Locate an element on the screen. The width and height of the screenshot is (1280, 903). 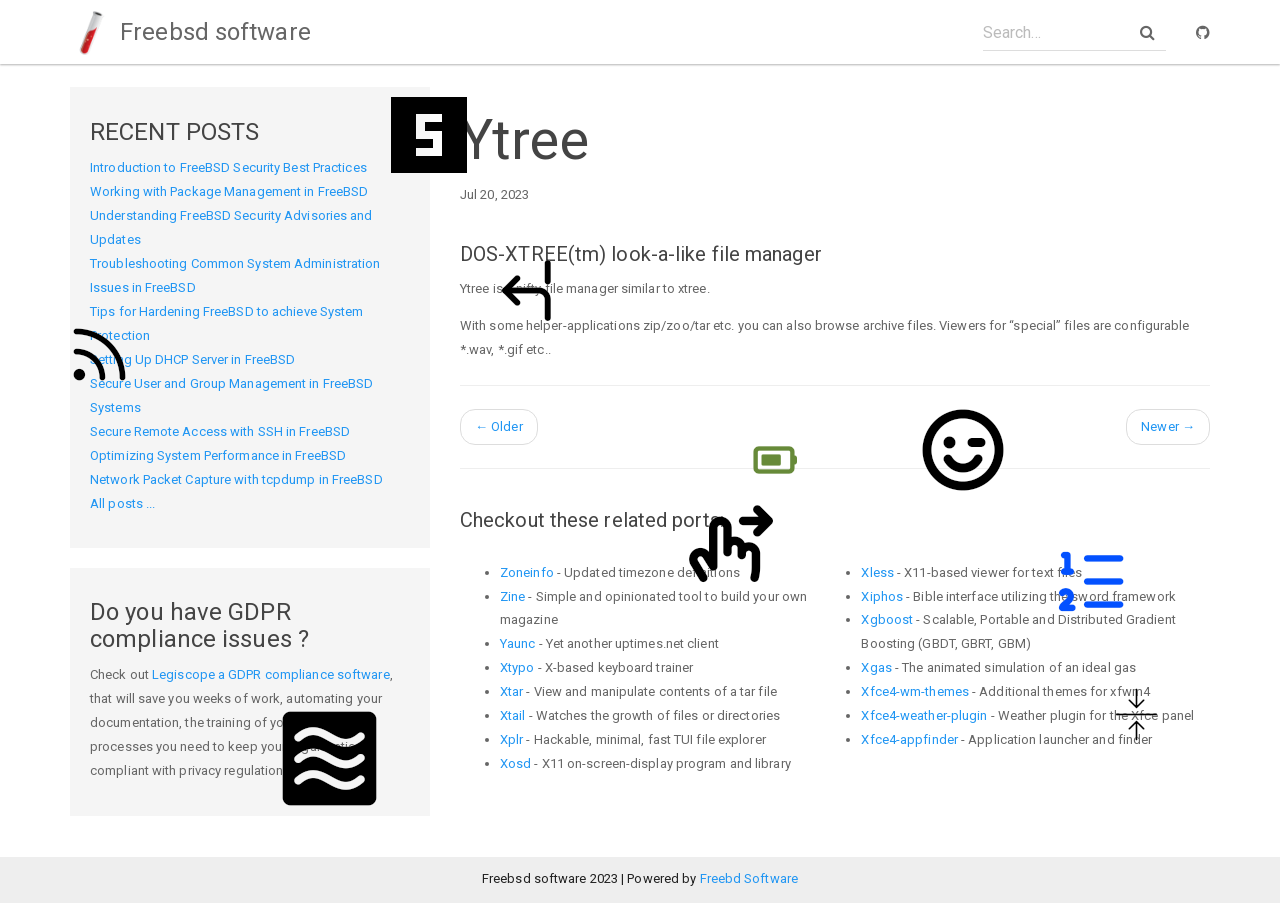
indicates battery level at approximately 80% charge is located at coordinates (774, 460).